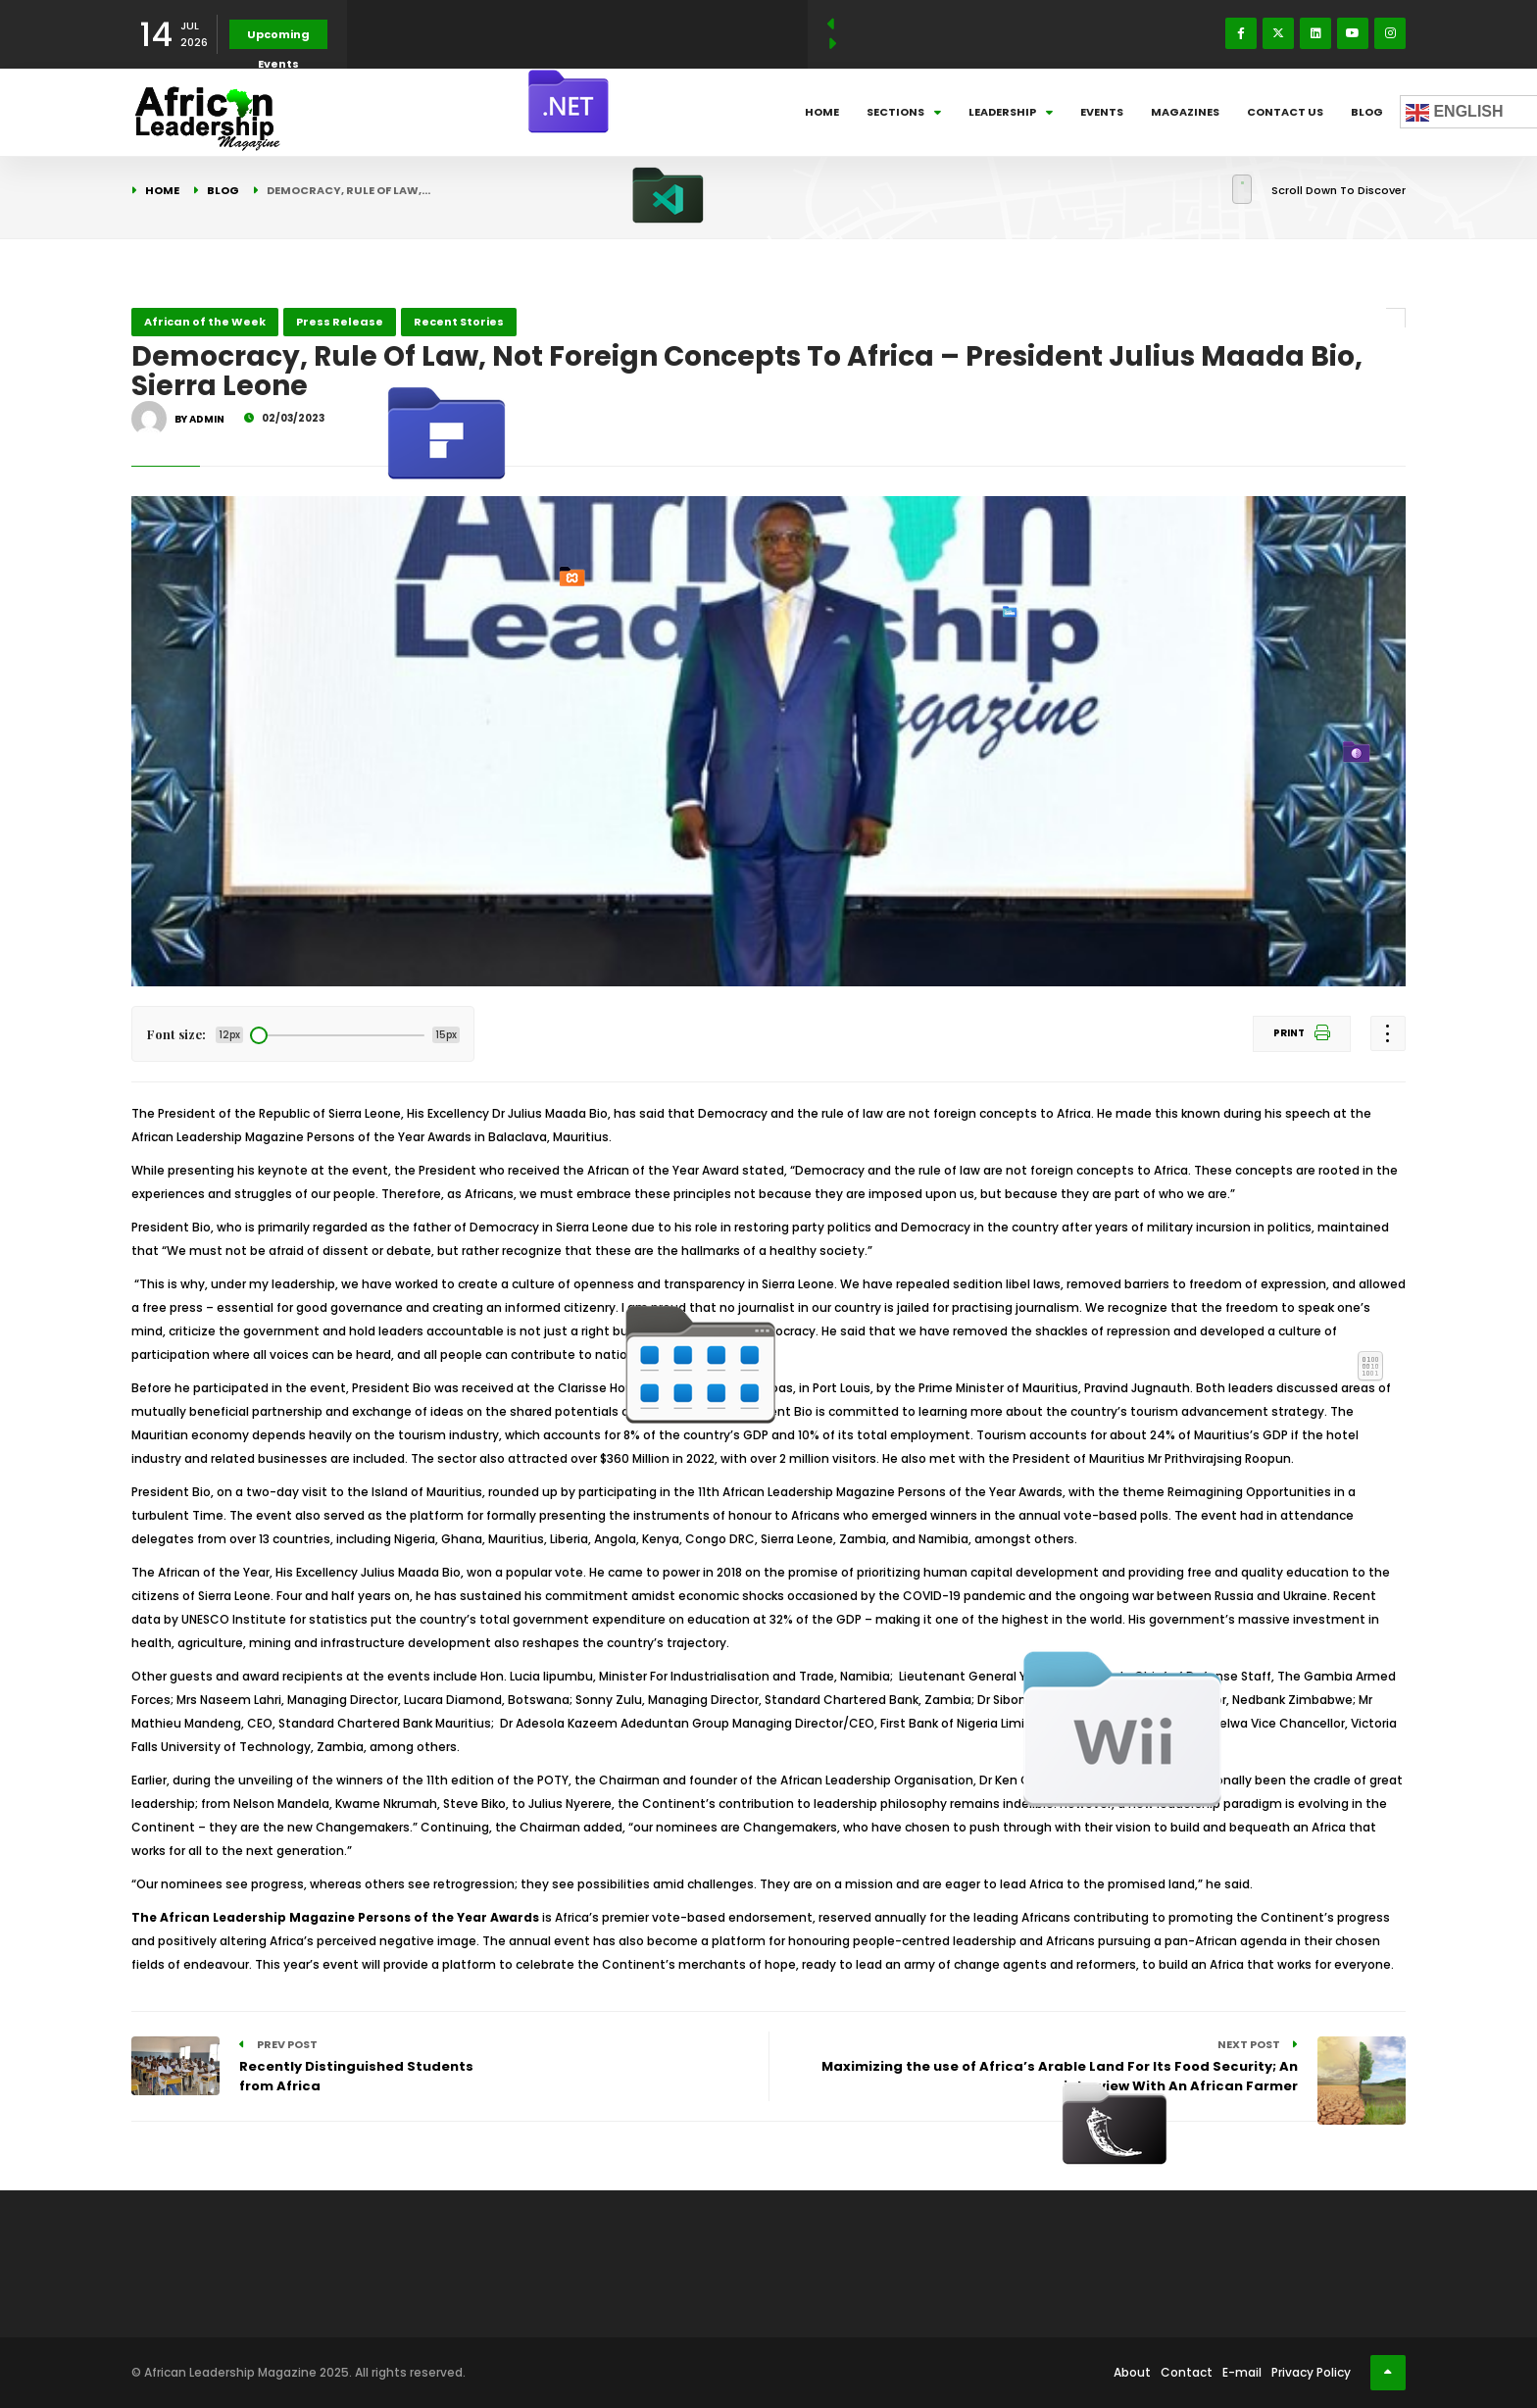 Image resolution: width=1537 pixels, height=2408 pixels. What do you see at coordinates (1370, 1366) in the screenshot?
I see `executable or downloadable windows file` at bounding box center [1370, 1366].